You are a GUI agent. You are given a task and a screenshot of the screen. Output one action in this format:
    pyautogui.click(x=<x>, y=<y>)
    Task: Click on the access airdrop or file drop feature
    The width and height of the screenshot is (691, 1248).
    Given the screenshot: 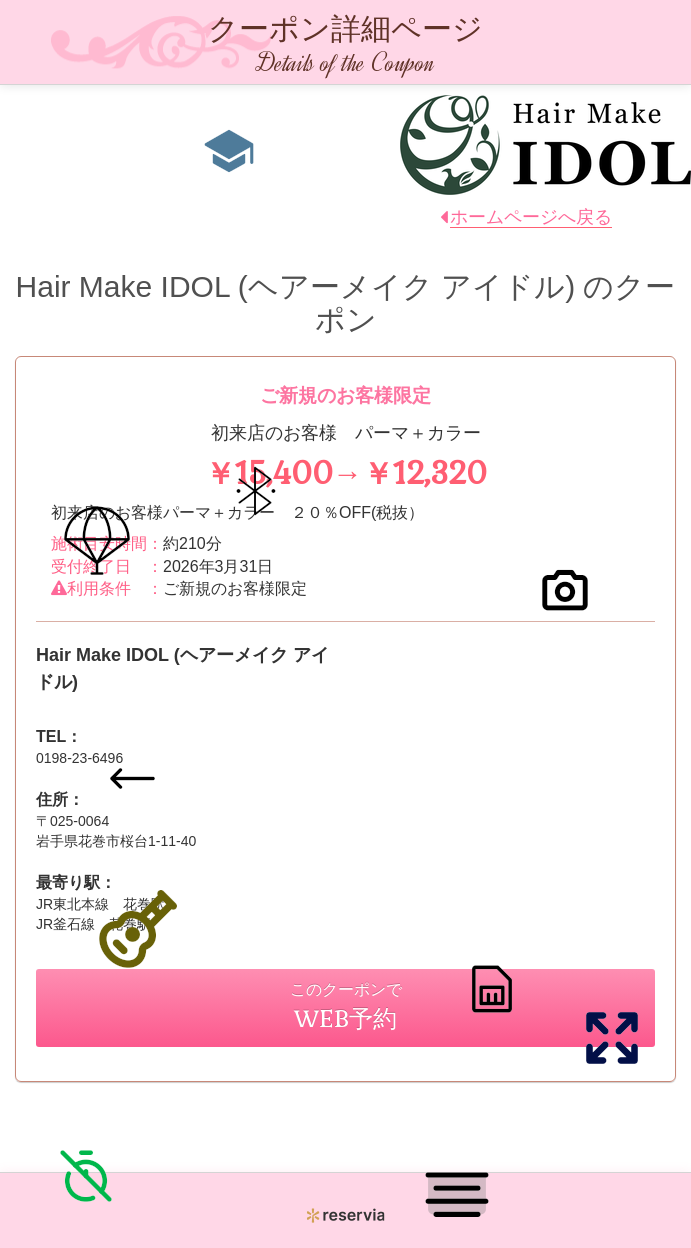 What is the action you would take?
    pyautogui.click(x=97, y=542)
    